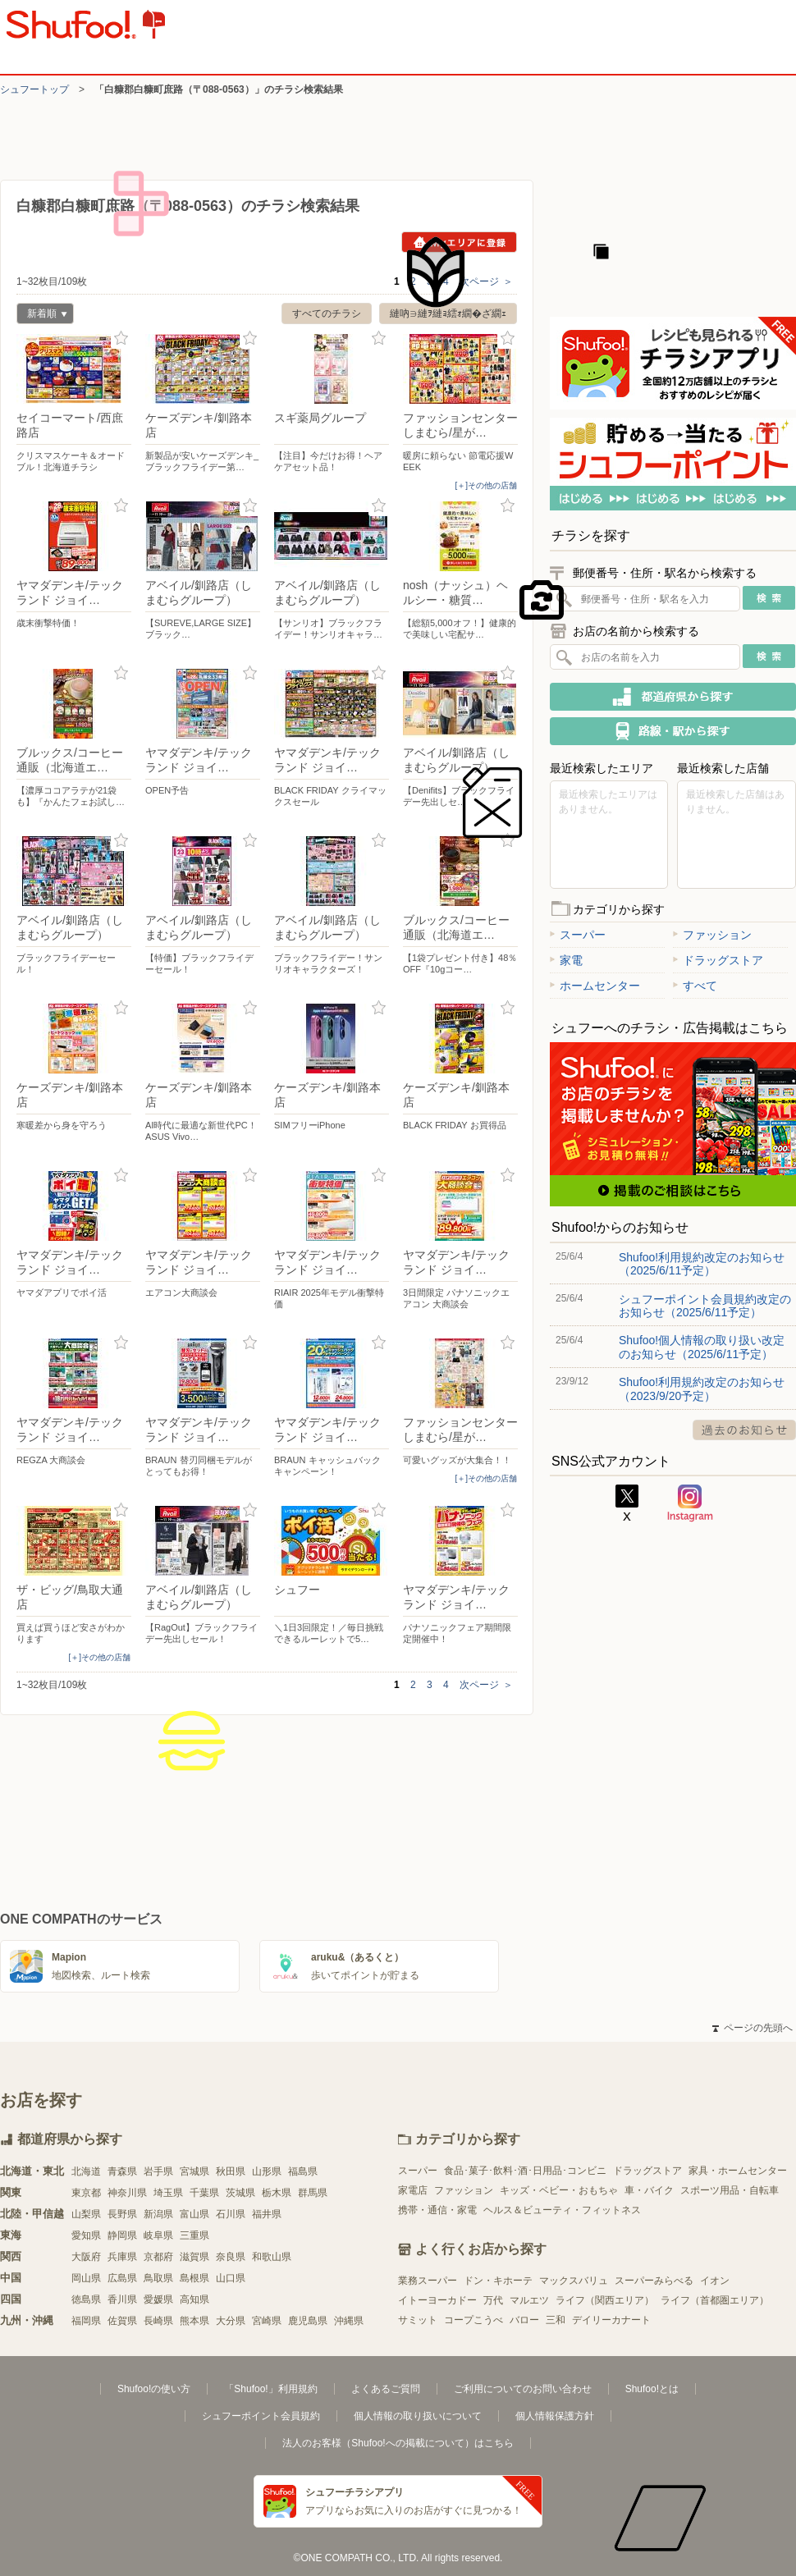 This screenshot has width=796, height=2576. What do you see at coordinates (660, 2518) in the screenshot?
I see `insert a parallelogram shape` at bounding box center [660, 2518].